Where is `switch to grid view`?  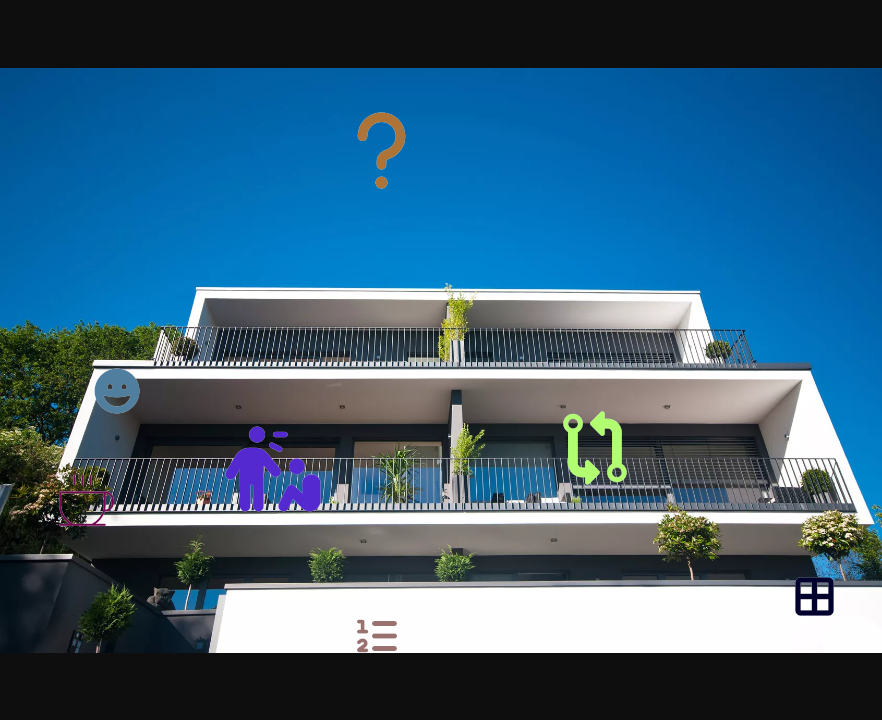
switch to grid view is located at coordinates (814, 596).